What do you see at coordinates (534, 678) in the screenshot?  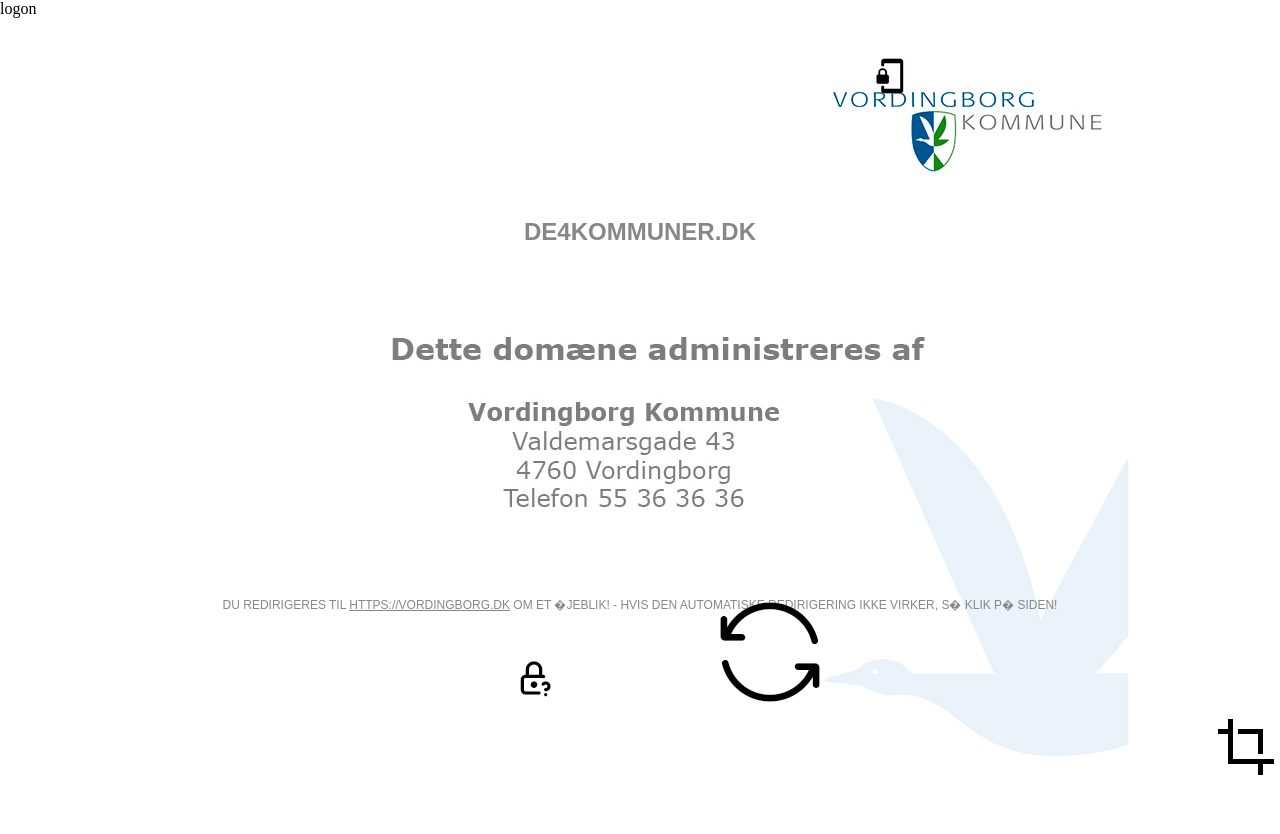 I see `view security or password help` at bounding box center [534, 678].